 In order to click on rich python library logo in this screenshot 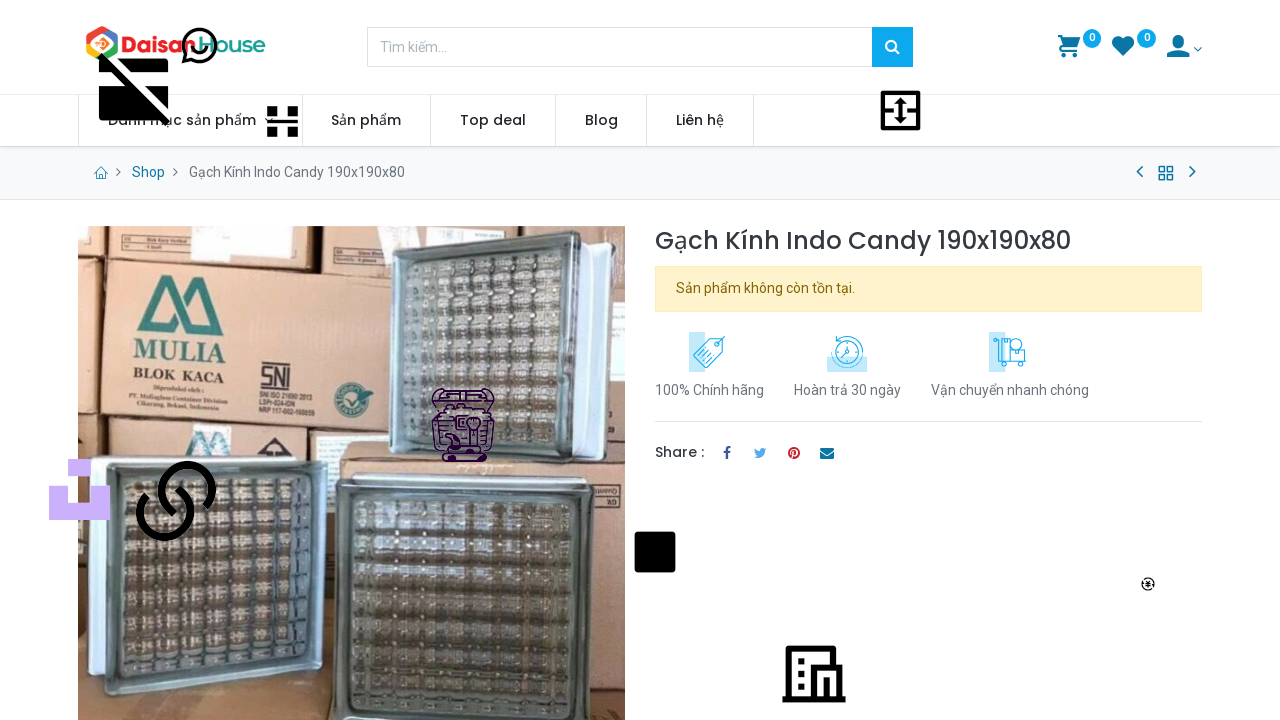, I will do `click(463, 425)`.